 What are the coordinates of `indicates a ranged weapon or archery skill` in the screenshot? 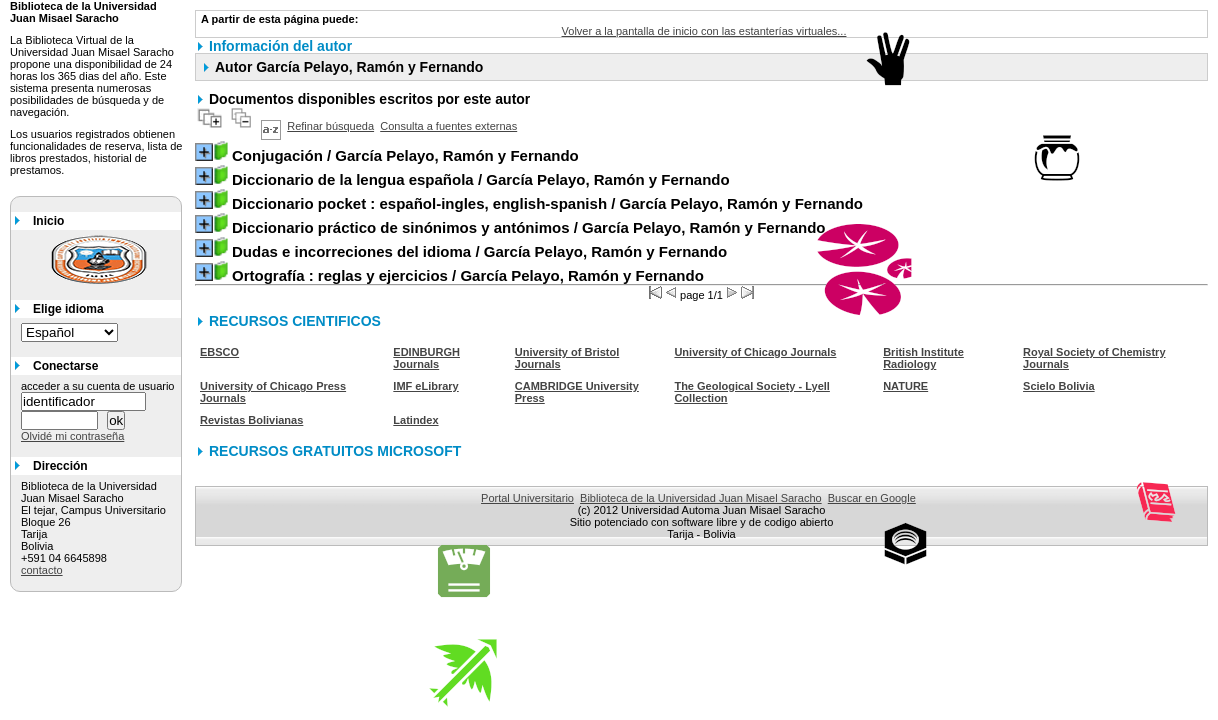 It's located at (463, 673).